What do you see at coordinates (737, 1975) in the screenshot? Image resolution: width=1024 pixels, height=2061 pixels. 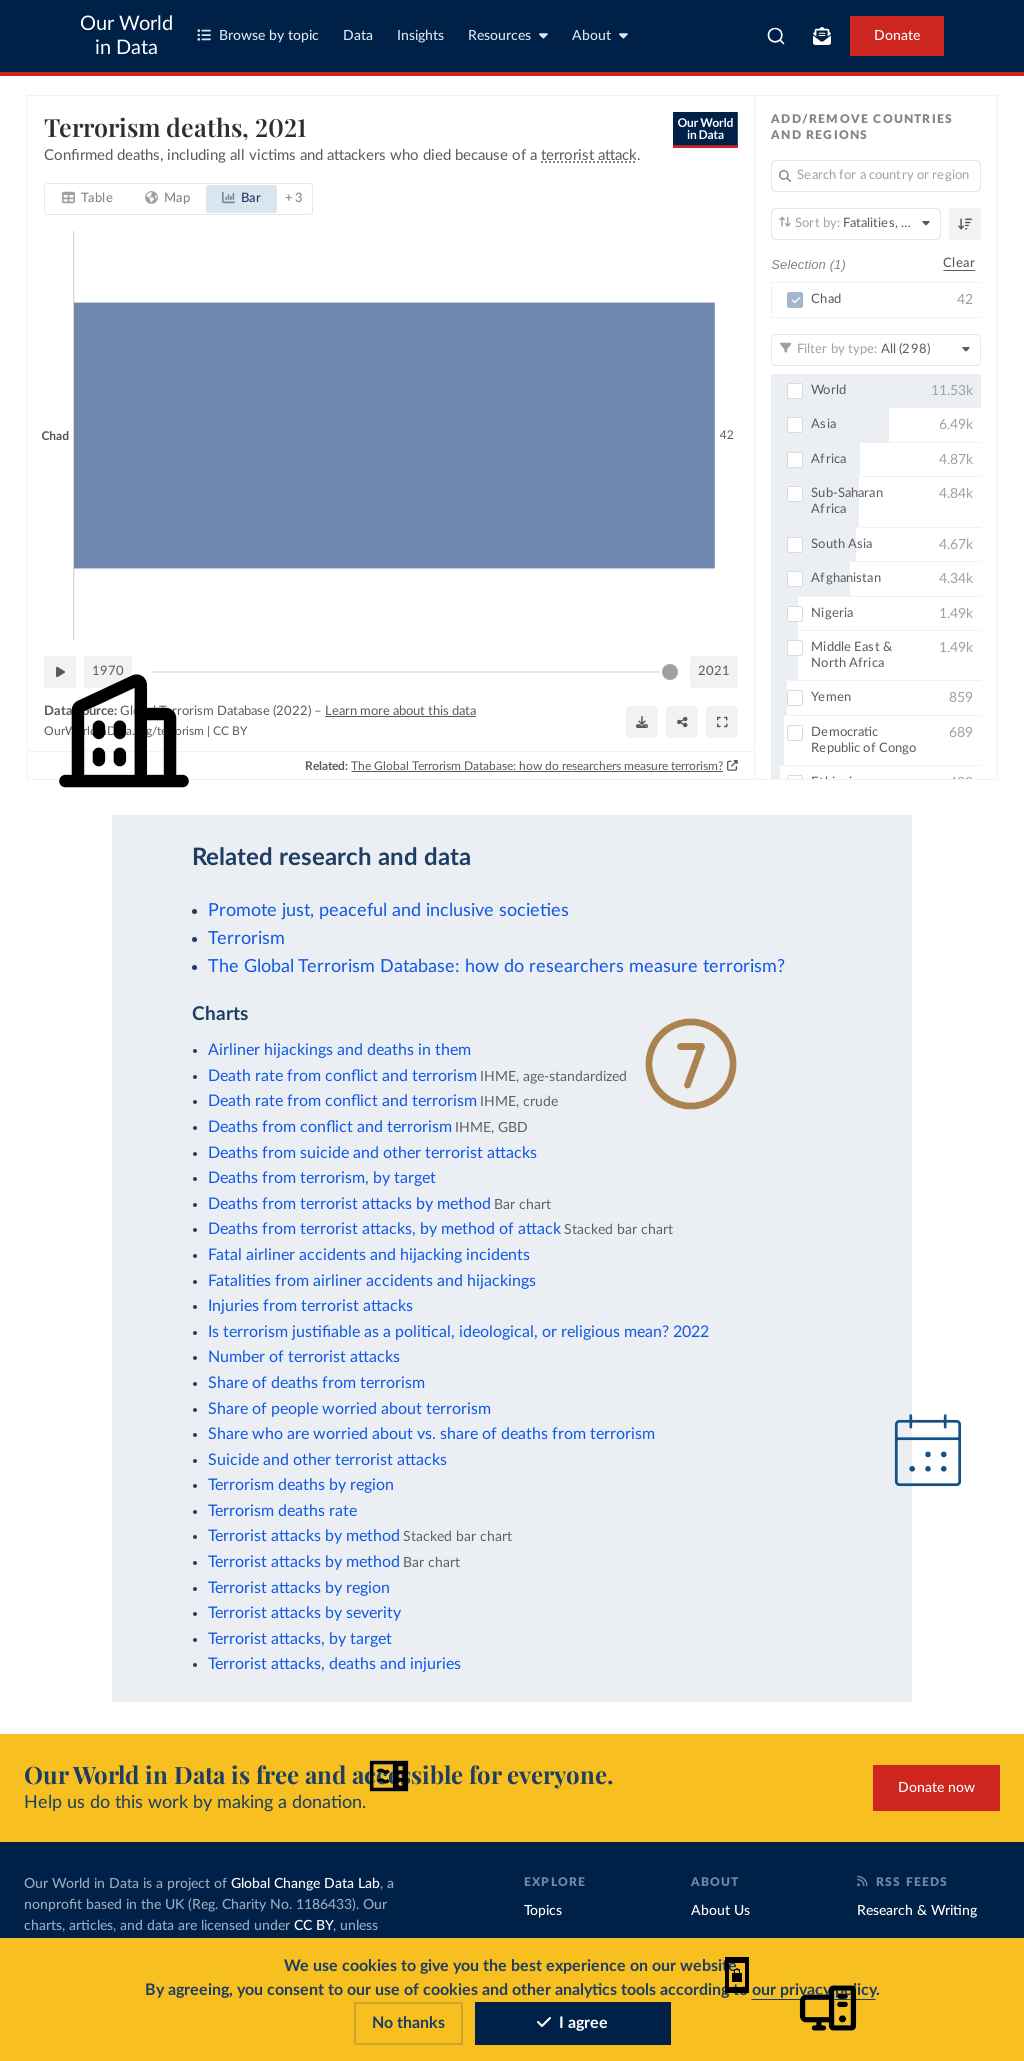 I see `lock screen in portrait orientation` at bounding box center [737, 1975].